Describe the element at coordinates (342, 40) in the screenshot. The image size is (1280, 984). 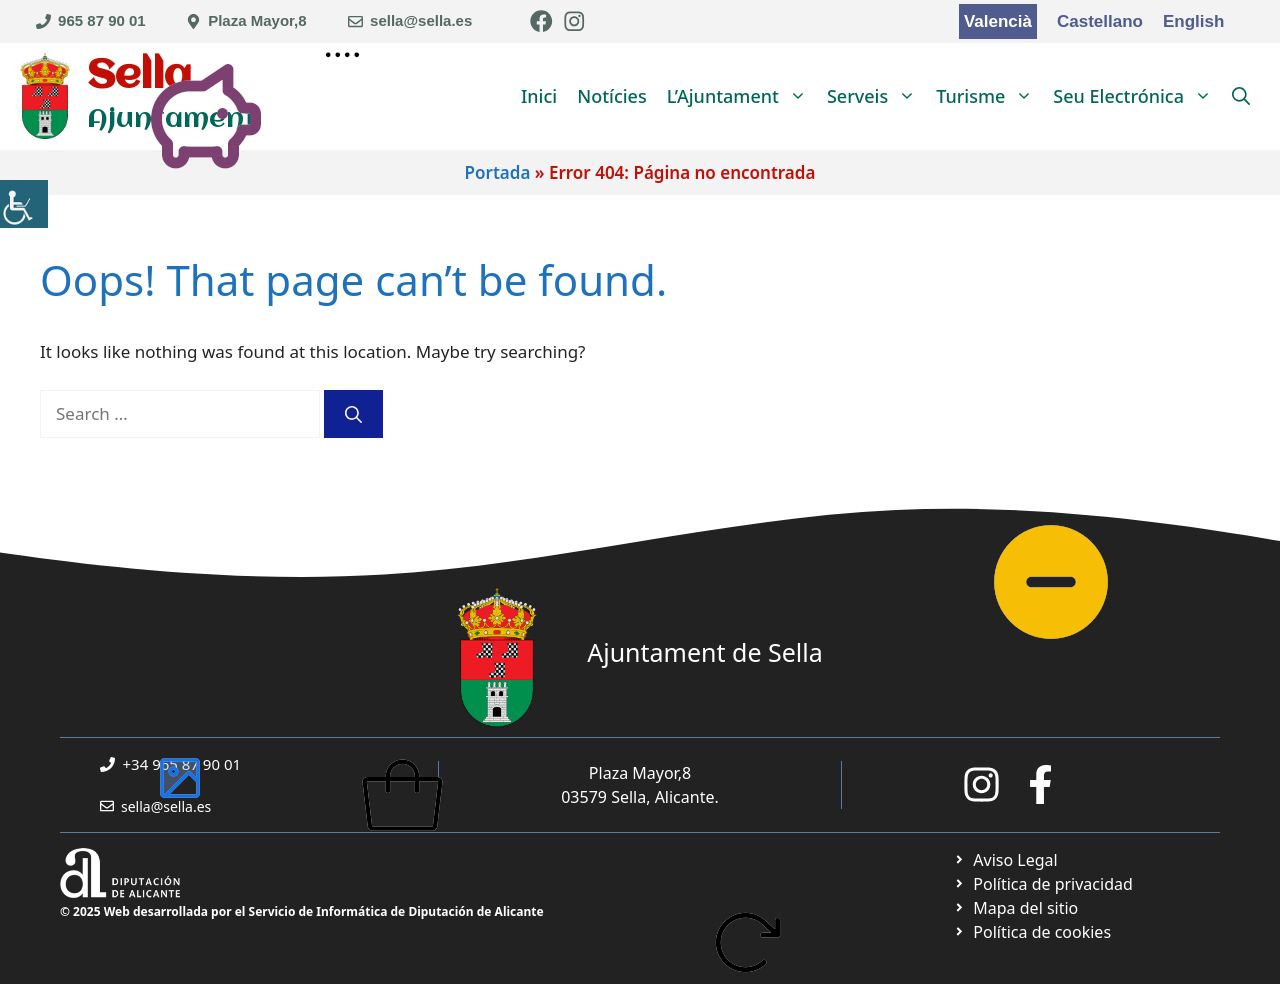
I see `indicates very weak or minimal signal strength` at that location.